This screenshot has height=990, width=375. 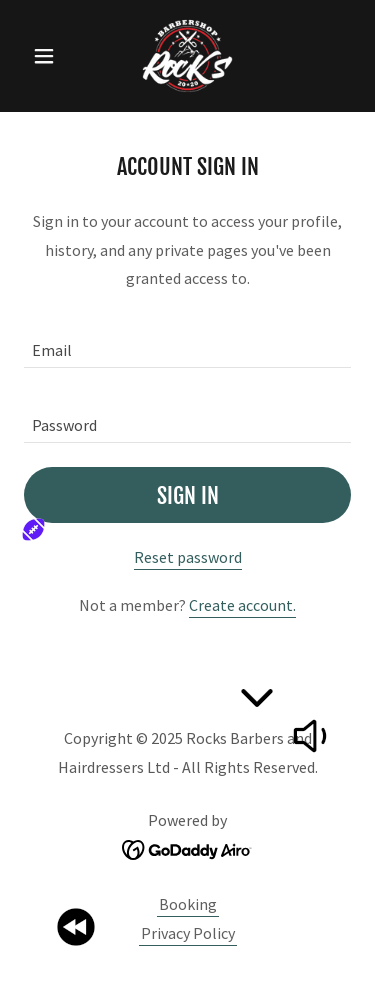 What do you see at coordinates (257, 698) in the screenshot?
I see `expand a dropdown menu or section` at bounding box center [257, 698].